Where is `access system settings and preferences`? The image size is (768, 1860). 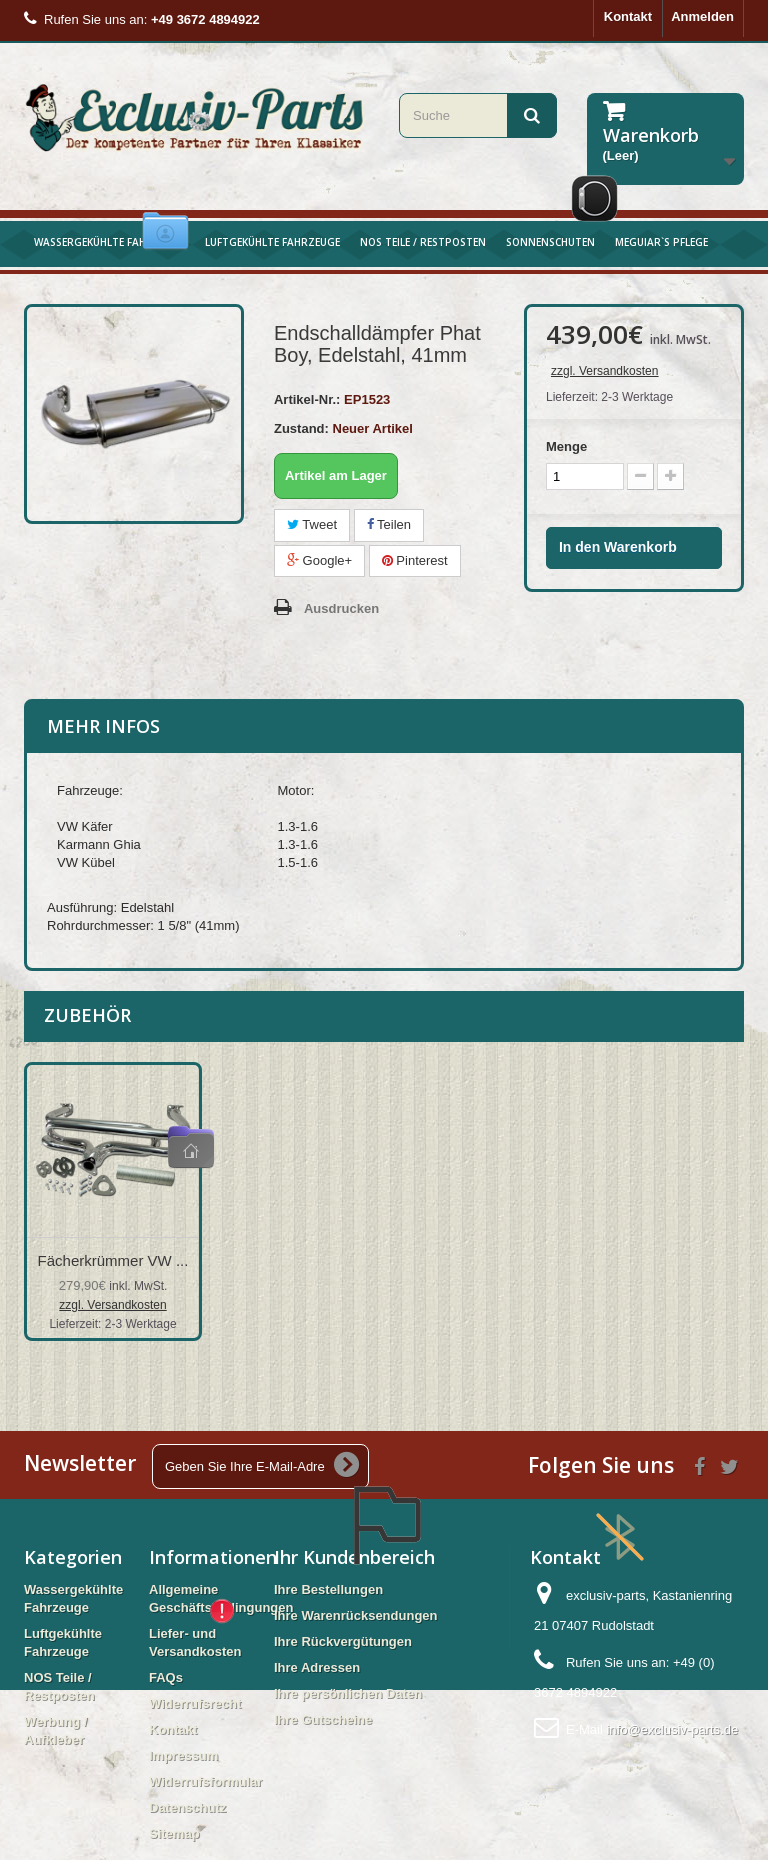 access system settings and preferences is located at coordinates (199, 120).